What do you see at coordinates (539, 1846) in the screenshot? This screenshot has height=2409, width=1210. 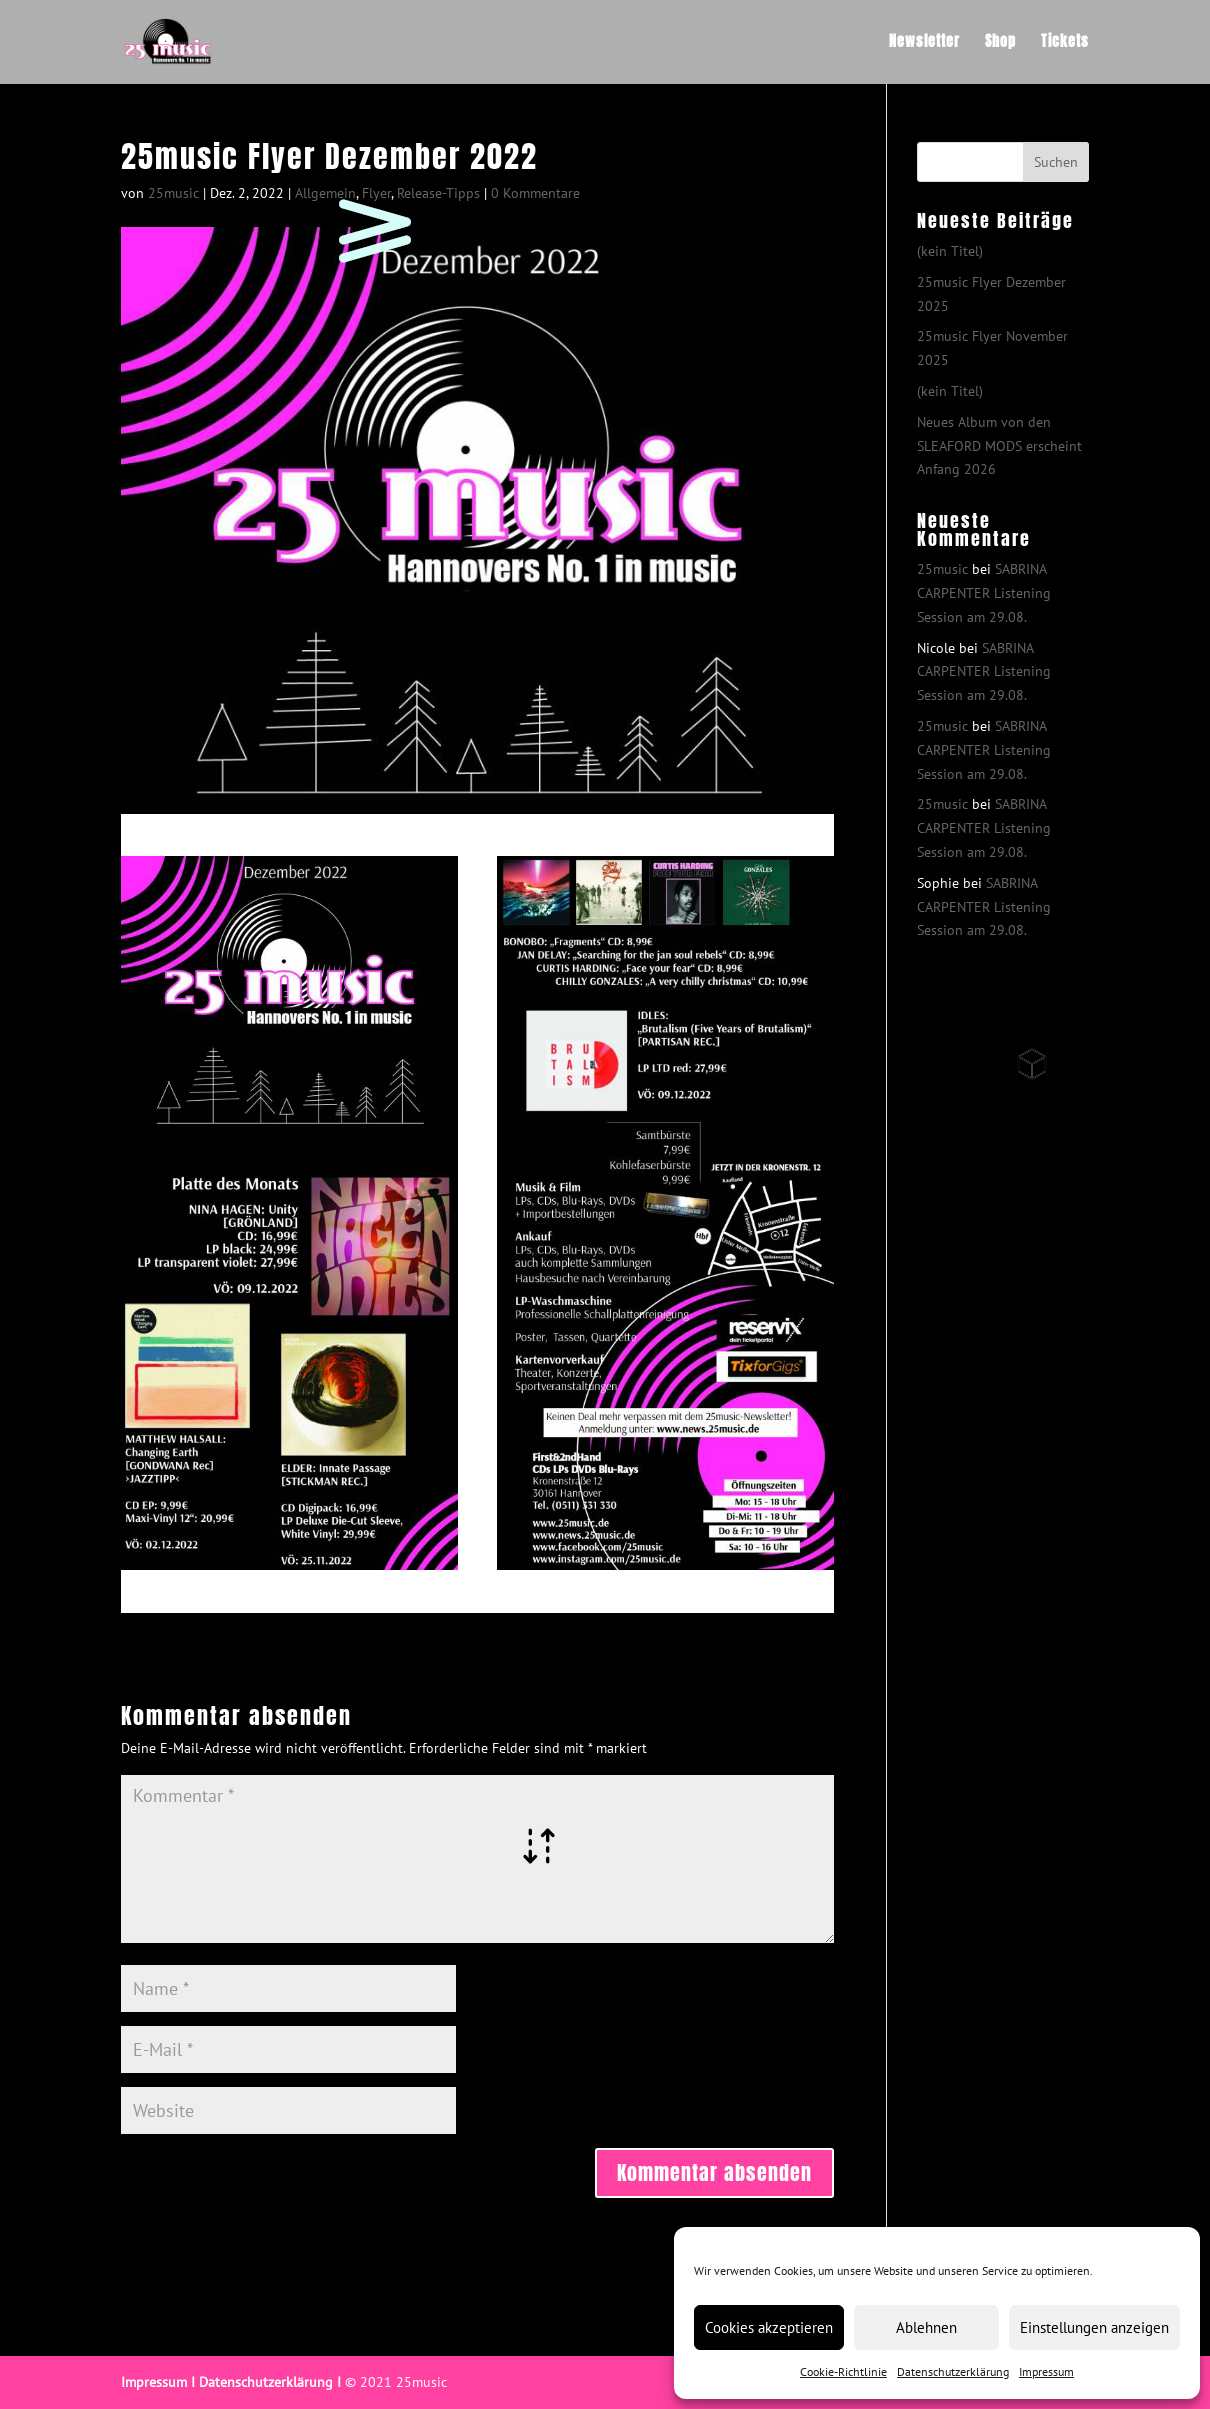 I see `transfer data between two sources` at bounding box center [539, 1846].